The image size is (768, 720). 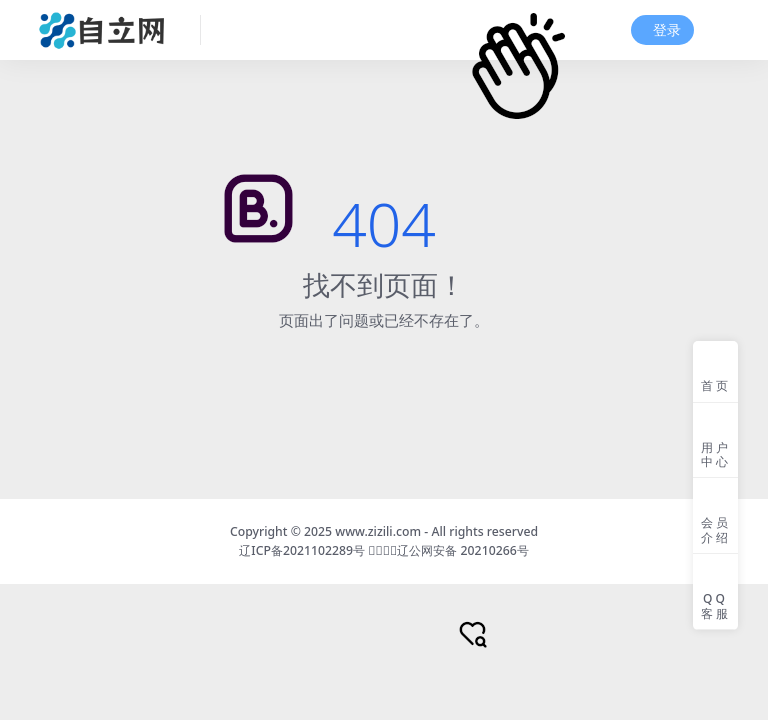 What do you see at coordinates (472, 633) in the screenshot?
I see `search your liked or favorited items` at bounding box center [472, 633].